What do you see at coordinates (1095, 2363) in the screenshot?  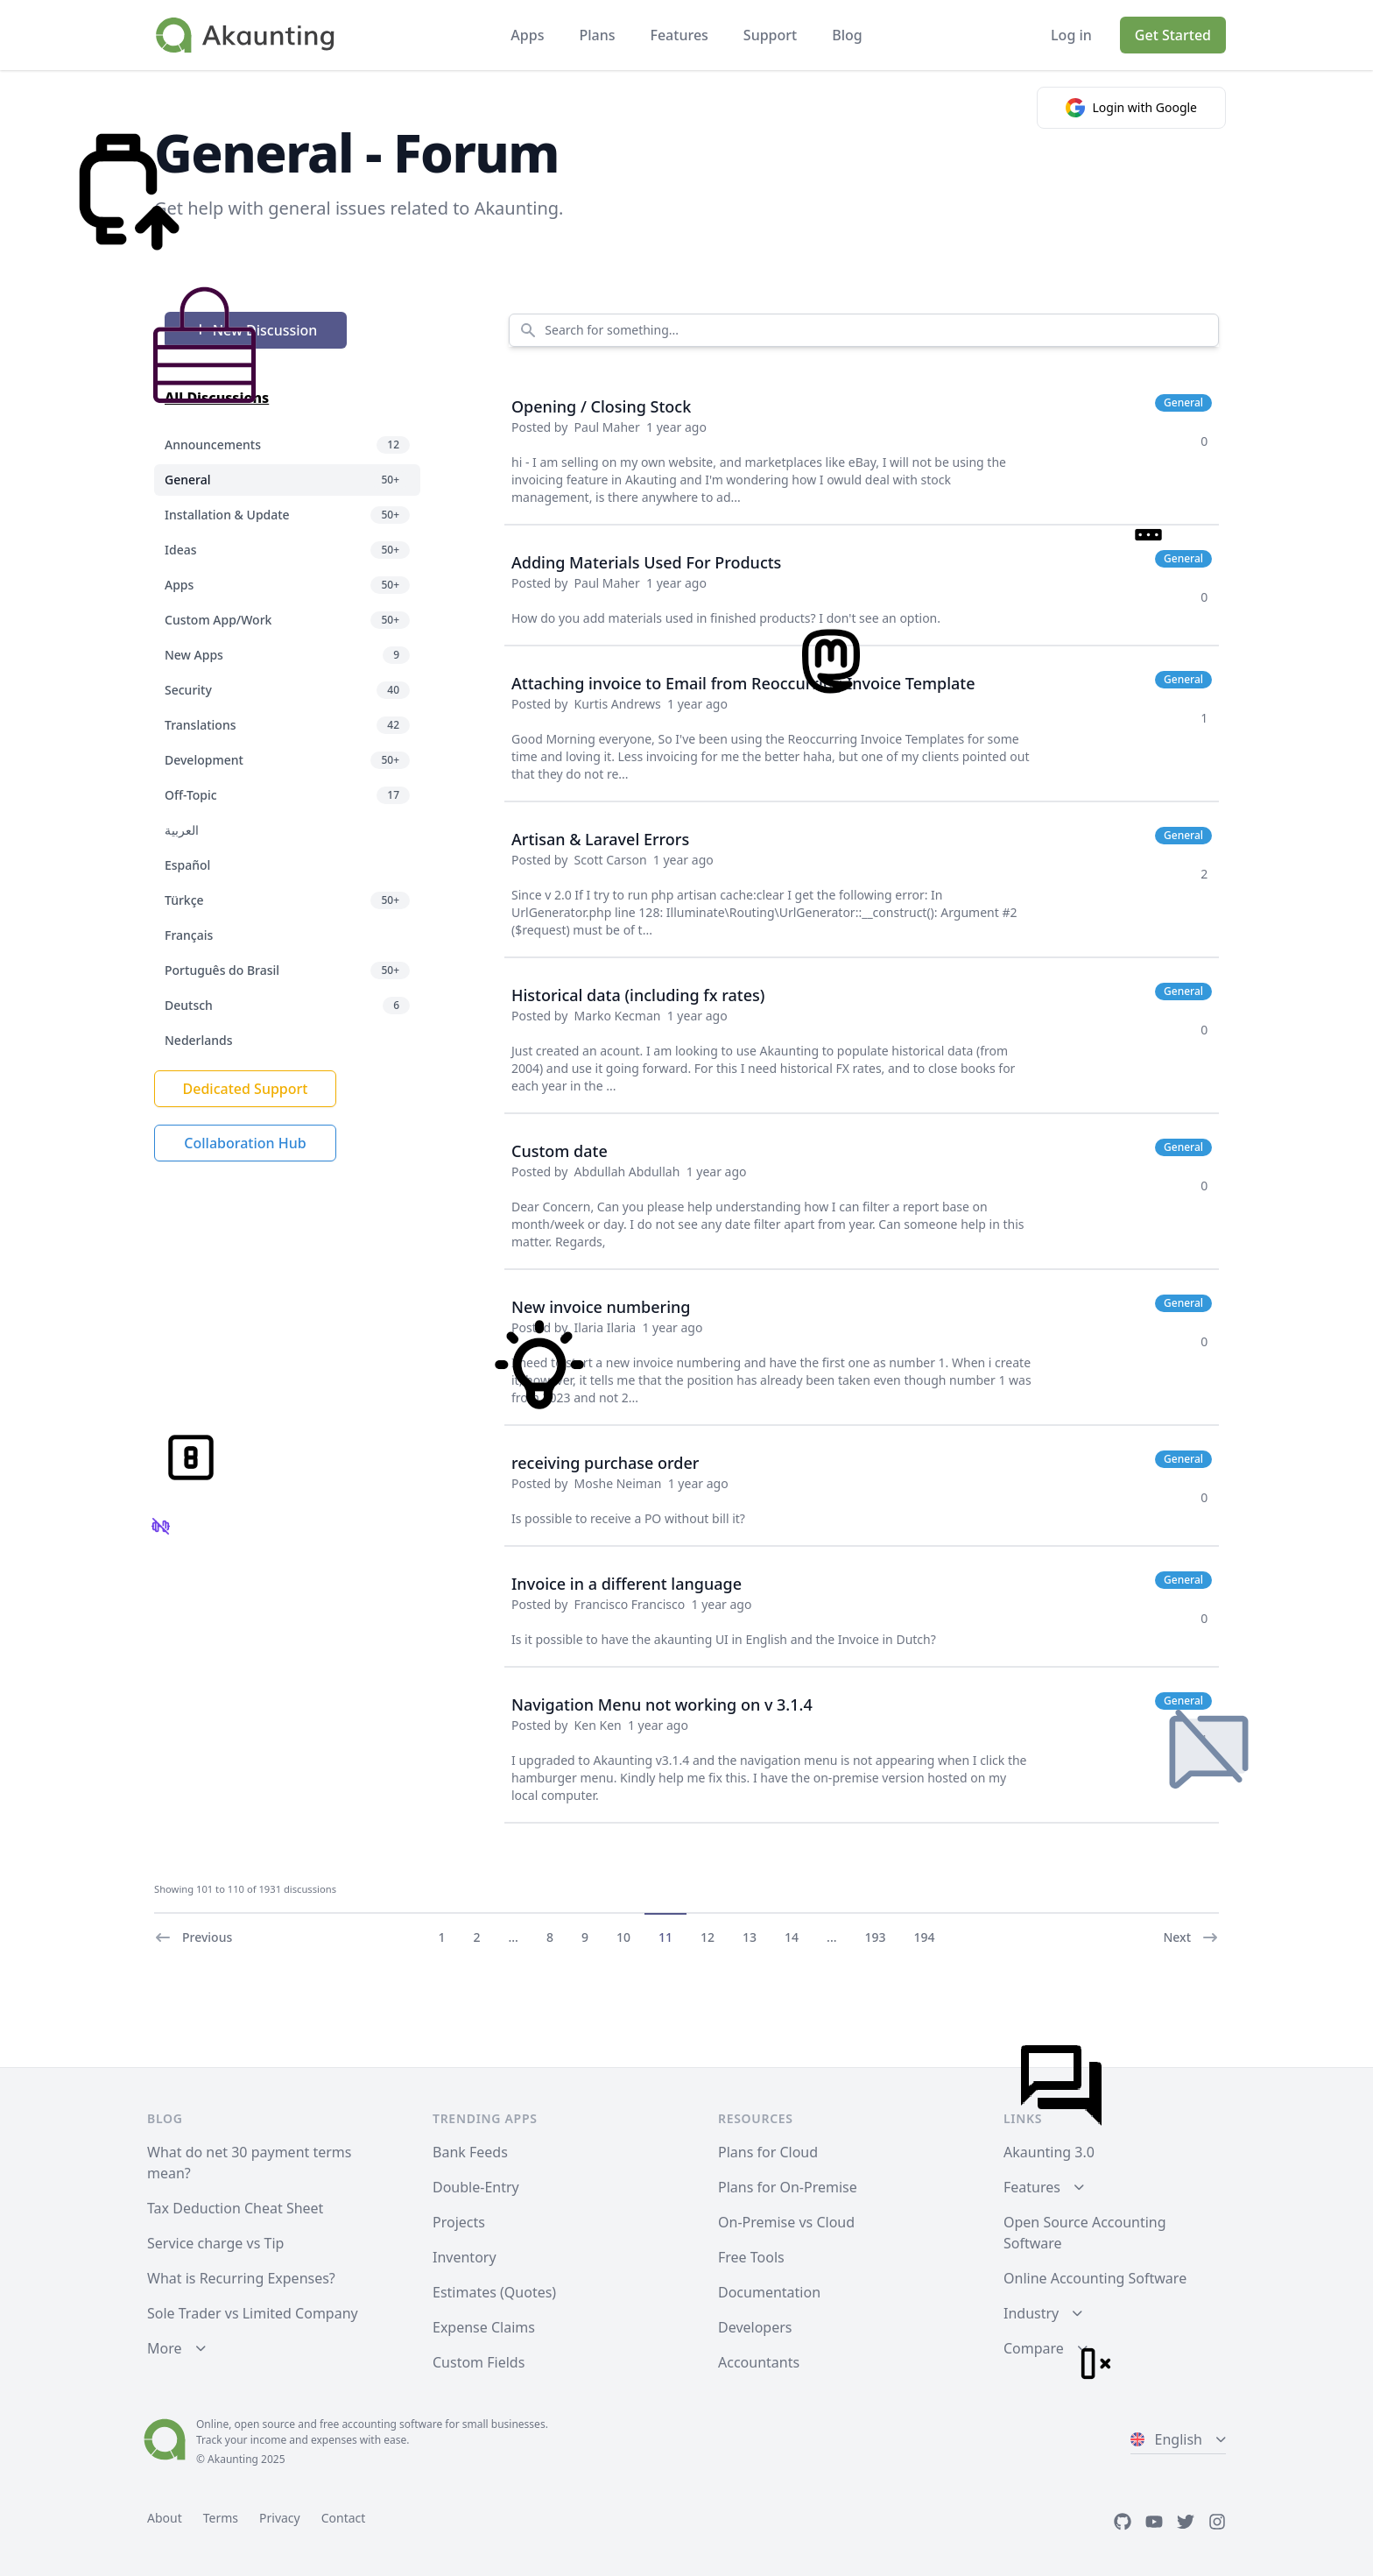 I see `remove a column from a table or layout` at bounding box center [1095, 2363].